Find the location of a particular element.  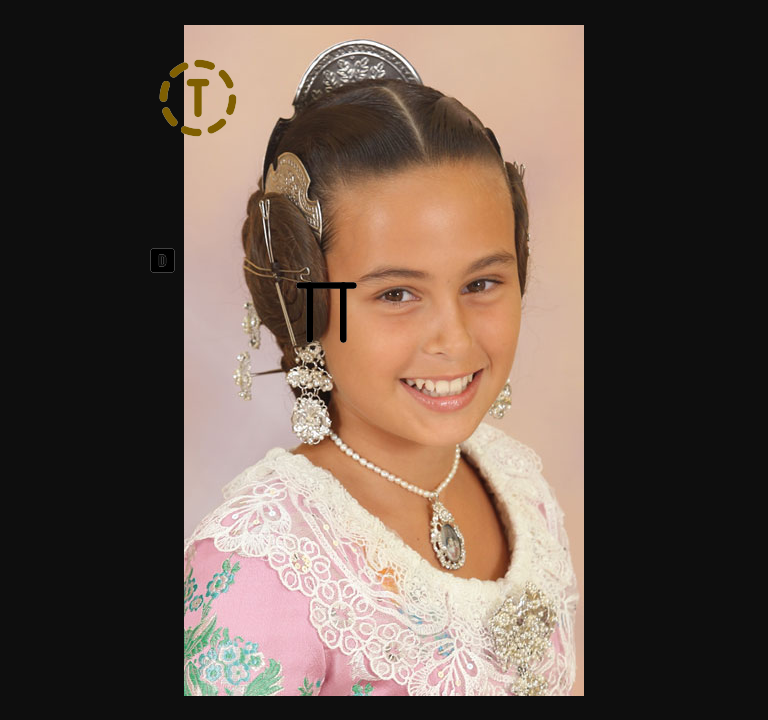

indicates text formatting or typography options is located at coordinates (198, 98).